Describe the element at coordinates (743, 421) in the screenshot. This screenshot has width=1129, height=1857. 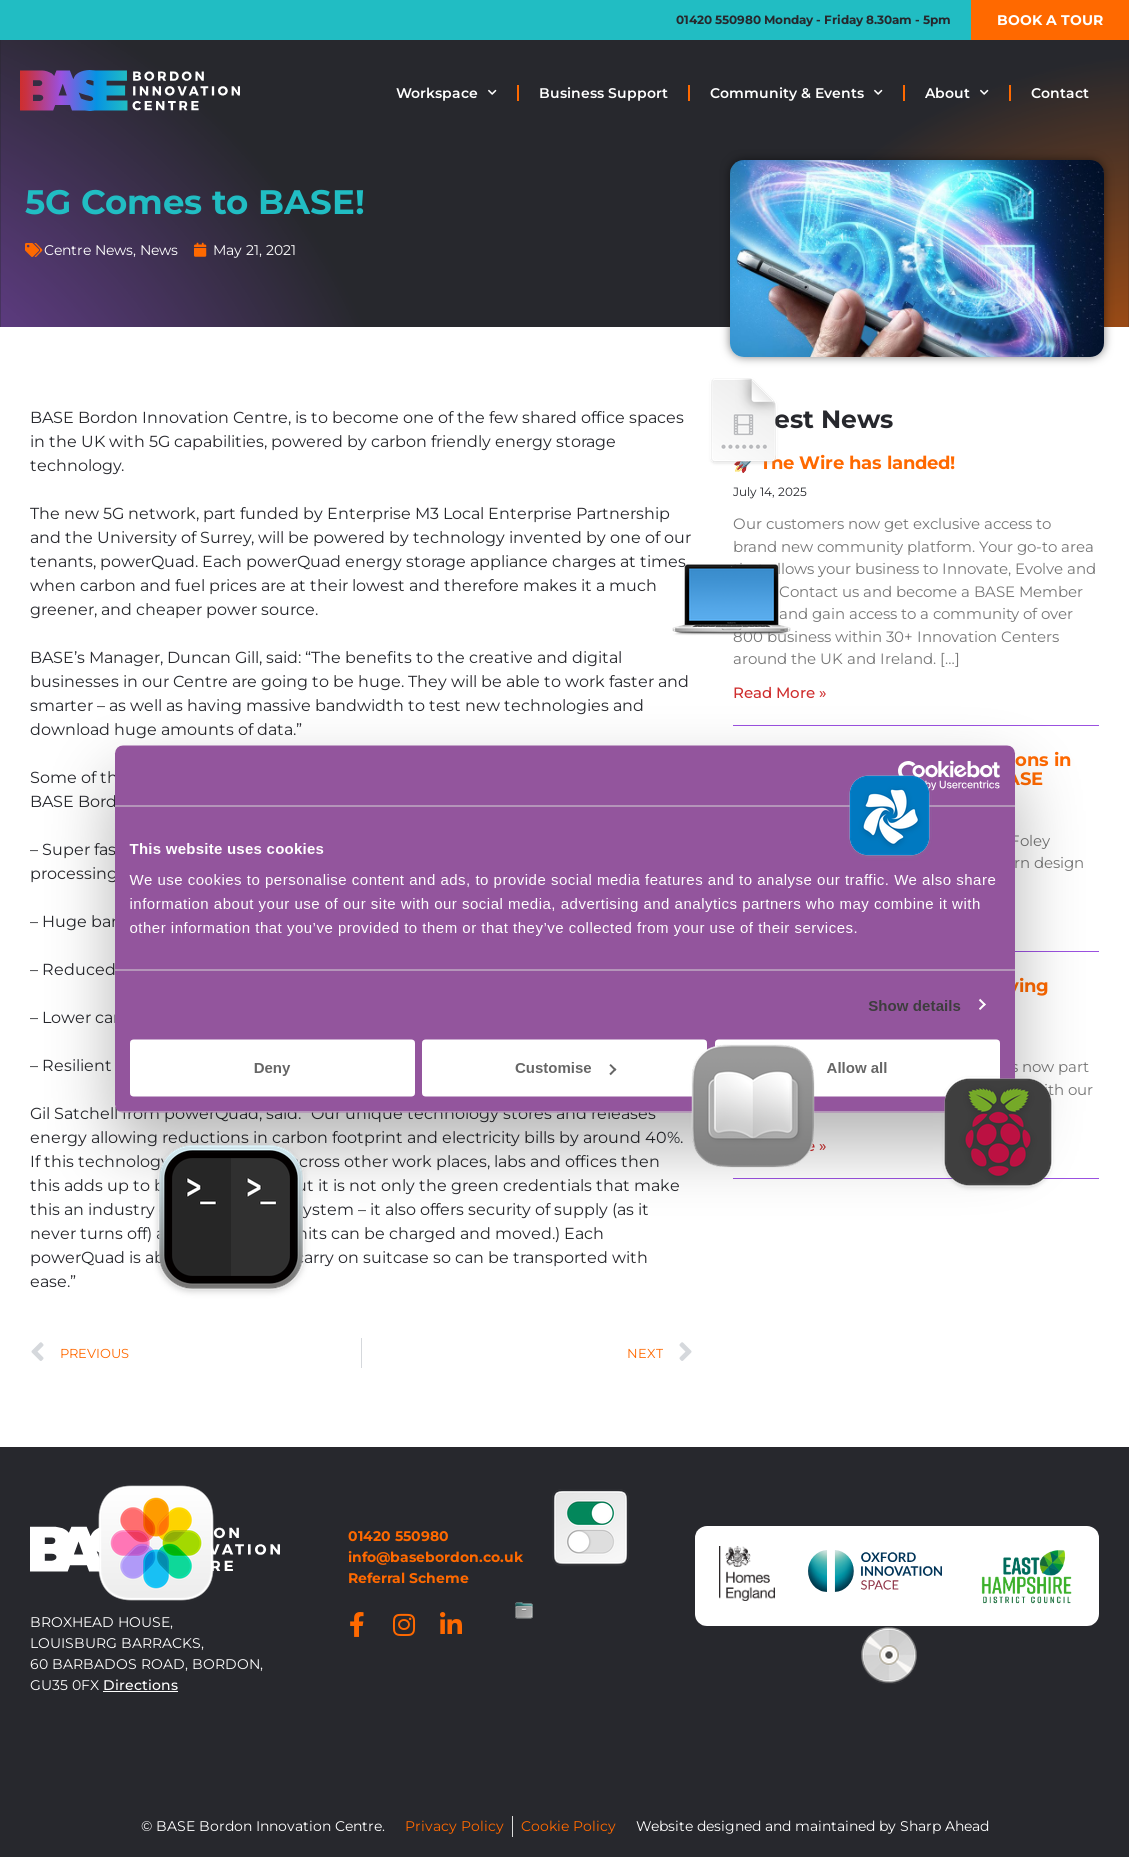
I see `a subtitle file (.srt) for video content` at that location.